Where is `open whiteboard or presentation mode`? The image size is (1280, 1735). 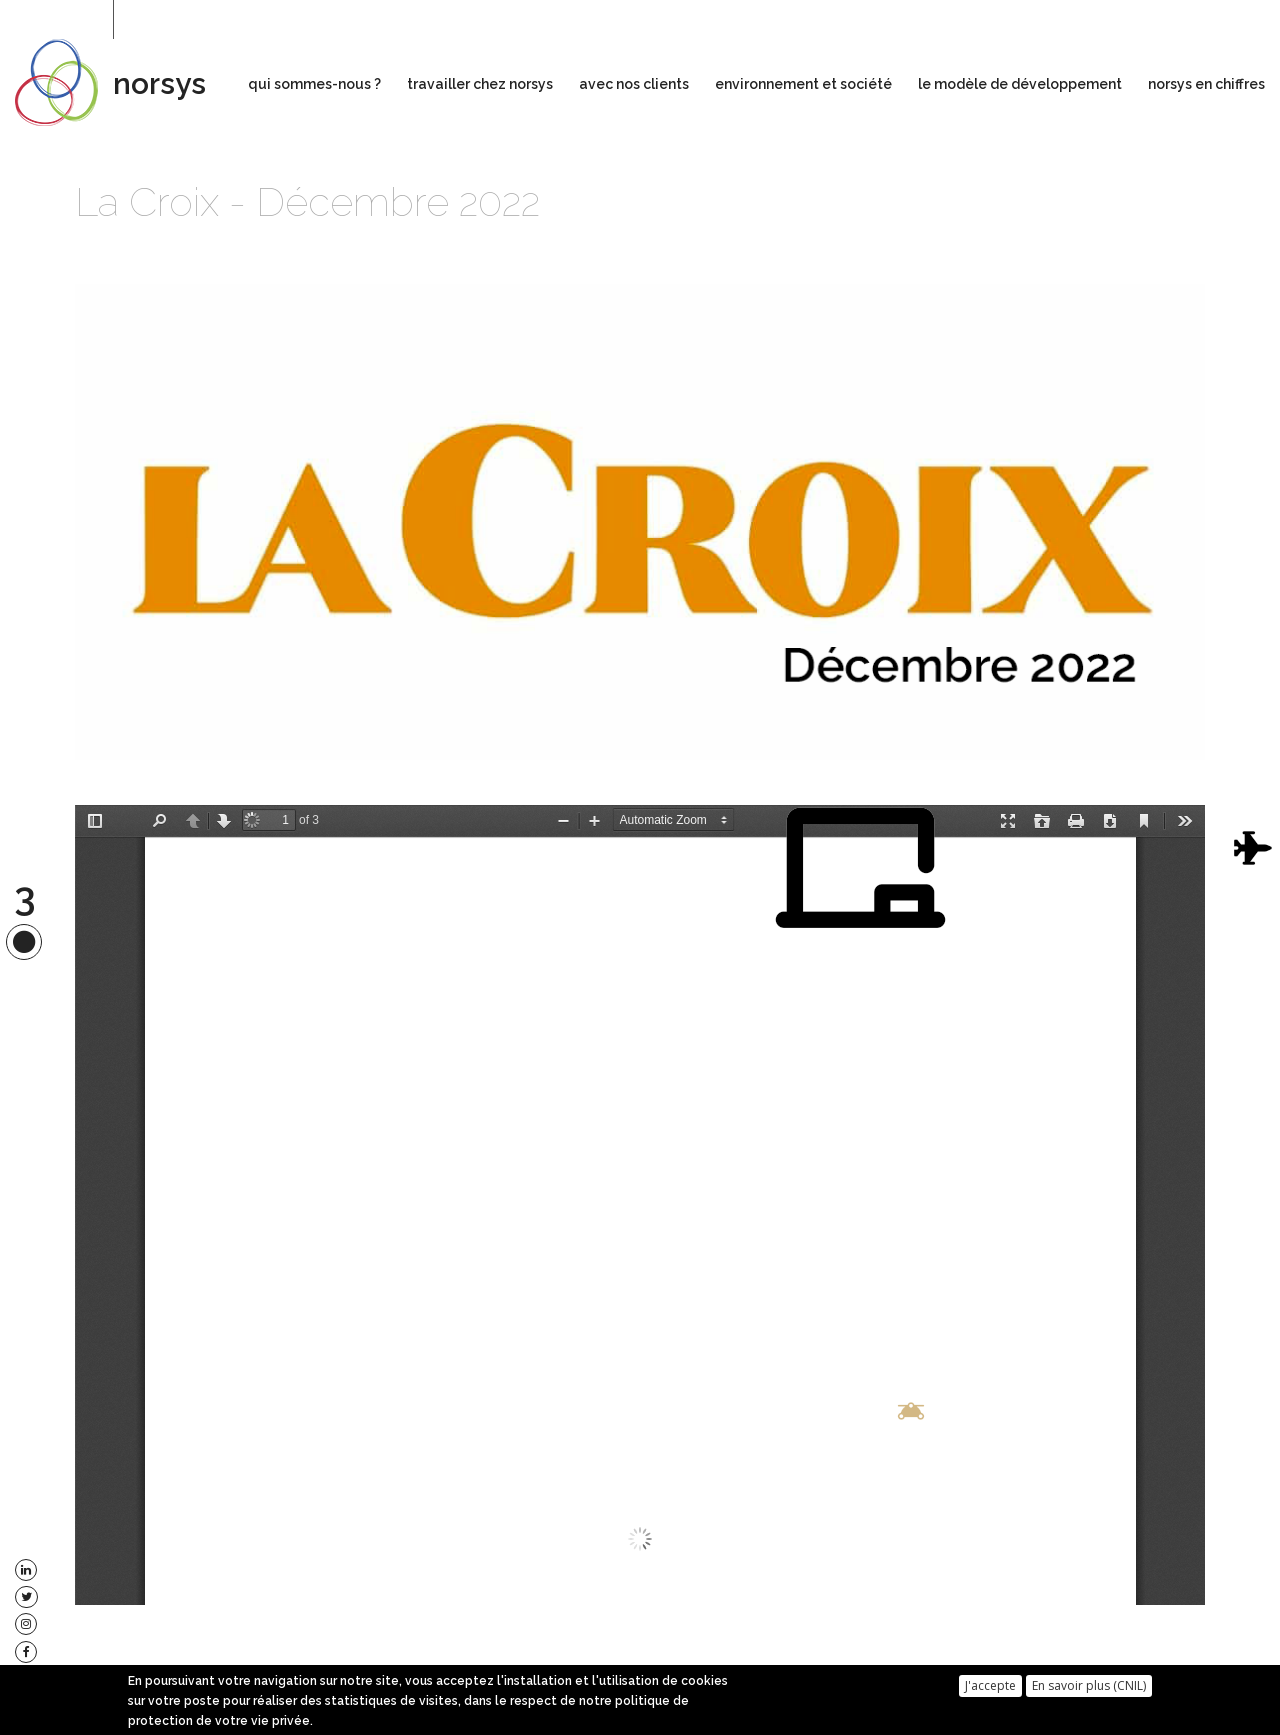 open whiteboard or presentation mode is located at coordinates (860, 870).